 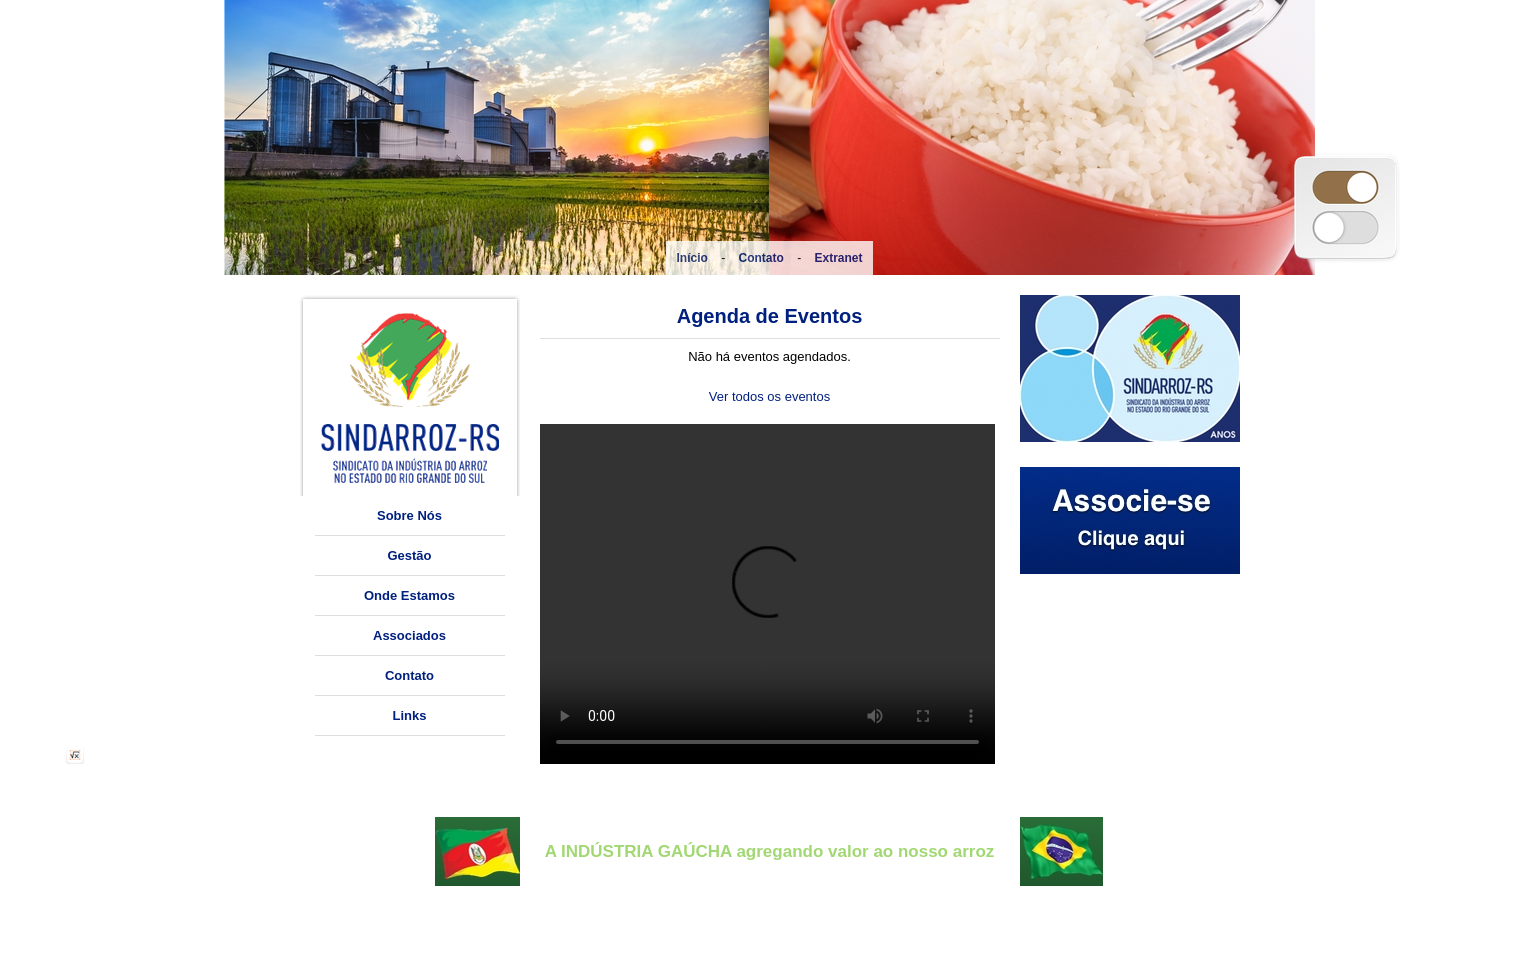 What do you see at coordinates (75, 755) in the screenshot?
I see `open libreoffice math equation editor` at bounding box center [75, 755].